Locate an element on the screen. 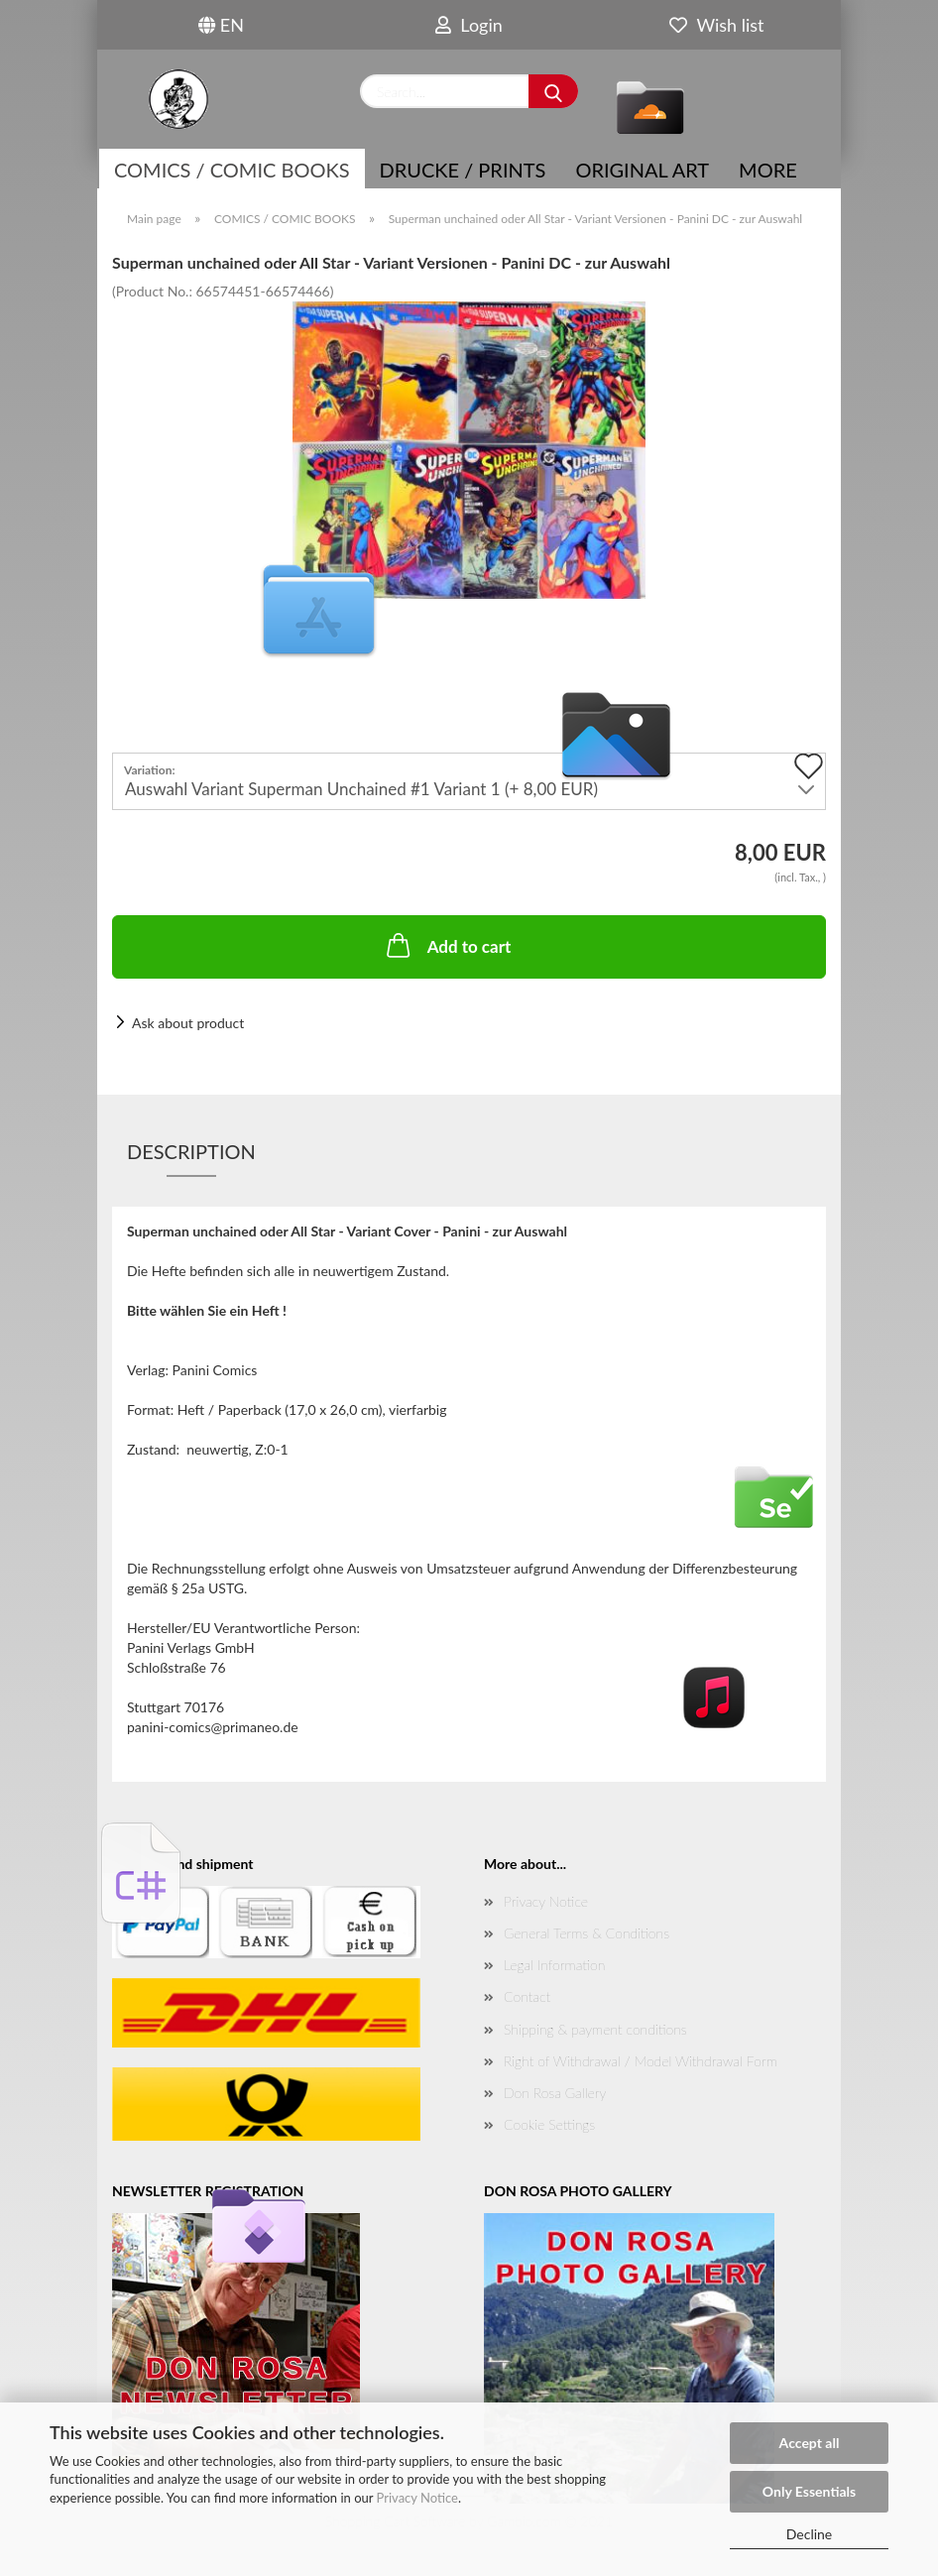 This screenshot has height=2576, width=938. open the applications folder is located at coordinates (318, 609).